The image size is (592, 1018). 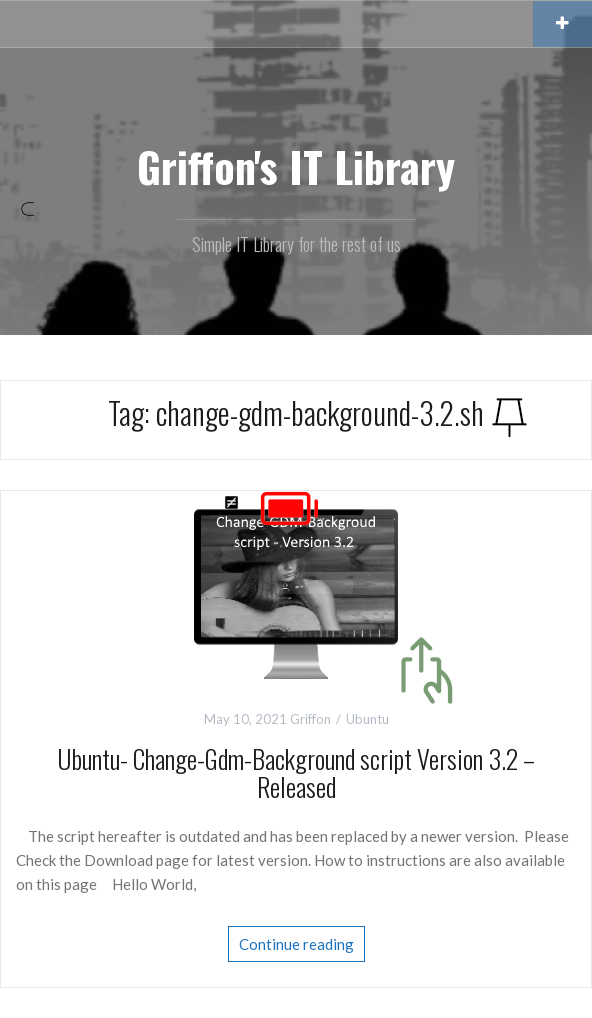 I want to click on indicates a proper subset relationship in mathematical notation, so click(x=28, y=209).